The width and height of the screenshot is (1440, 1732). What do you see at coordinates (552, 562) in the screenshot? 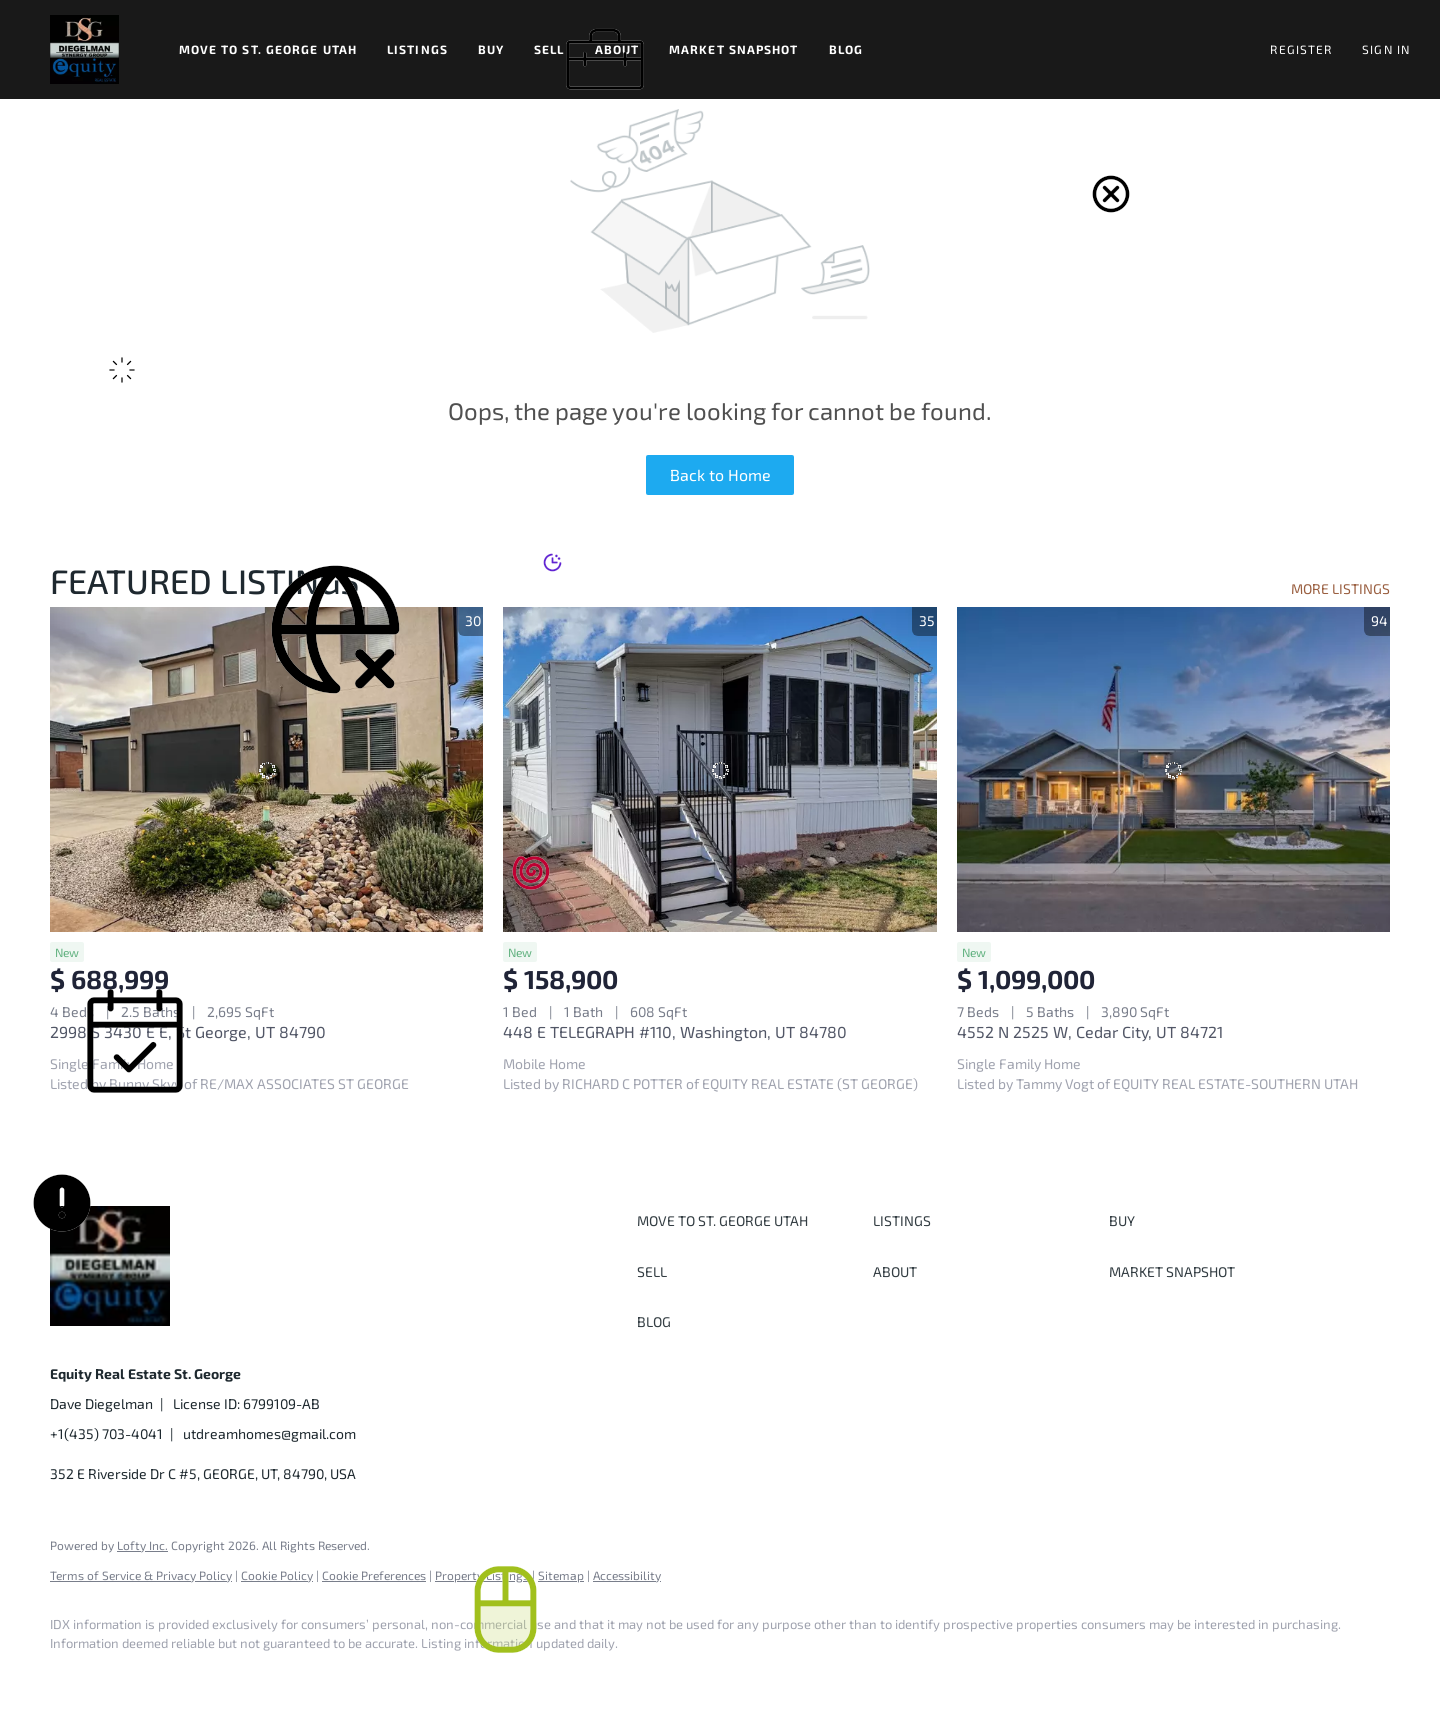
I see `view remaining time or countdown timer` at bounding box center [552, 562].